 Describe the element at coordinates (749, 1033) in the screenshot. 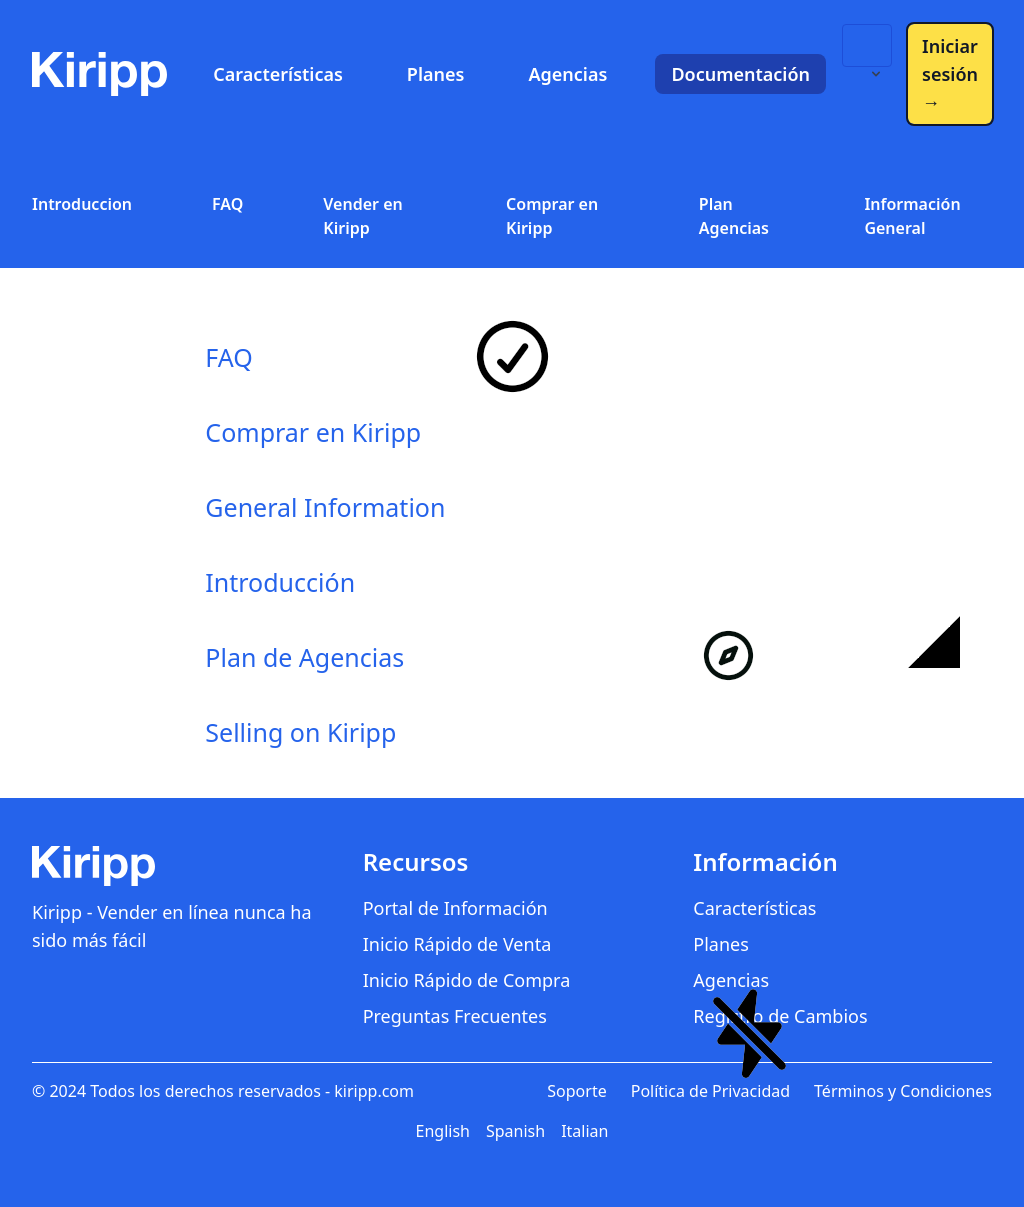

I see `disable camera flash` at that location.